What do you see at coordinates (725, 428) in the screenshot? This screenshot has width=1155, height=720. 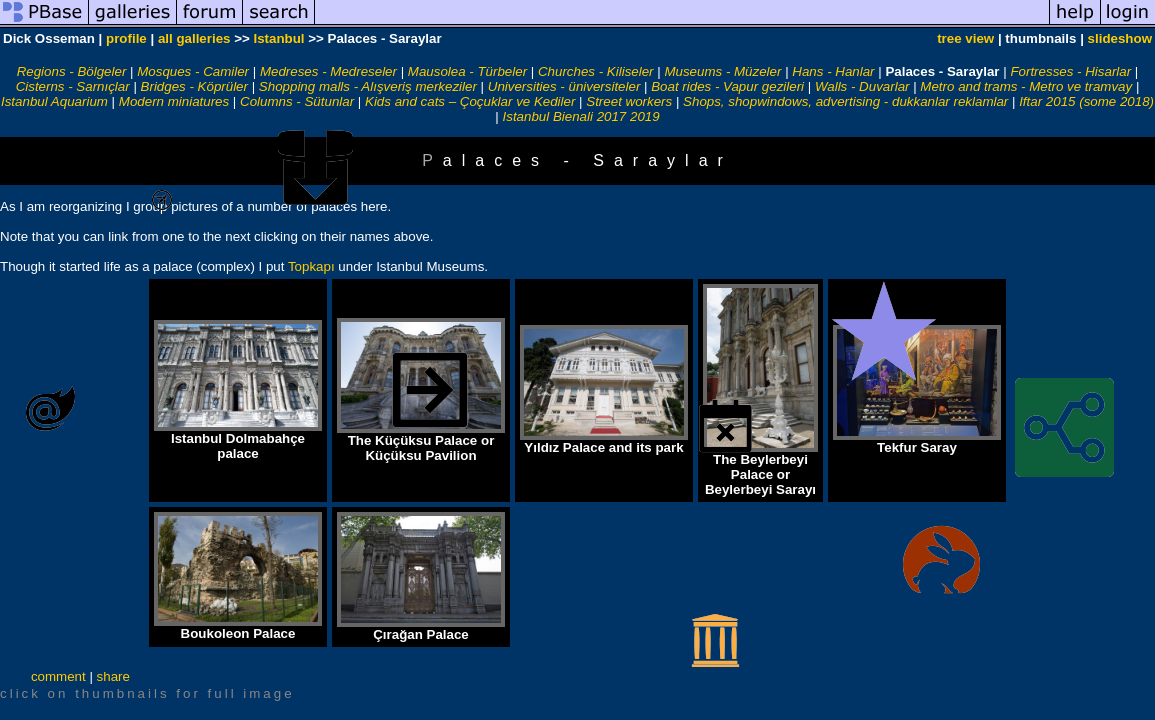 I see `cancel or delete a calendar event` at bounding box center [725, 428].